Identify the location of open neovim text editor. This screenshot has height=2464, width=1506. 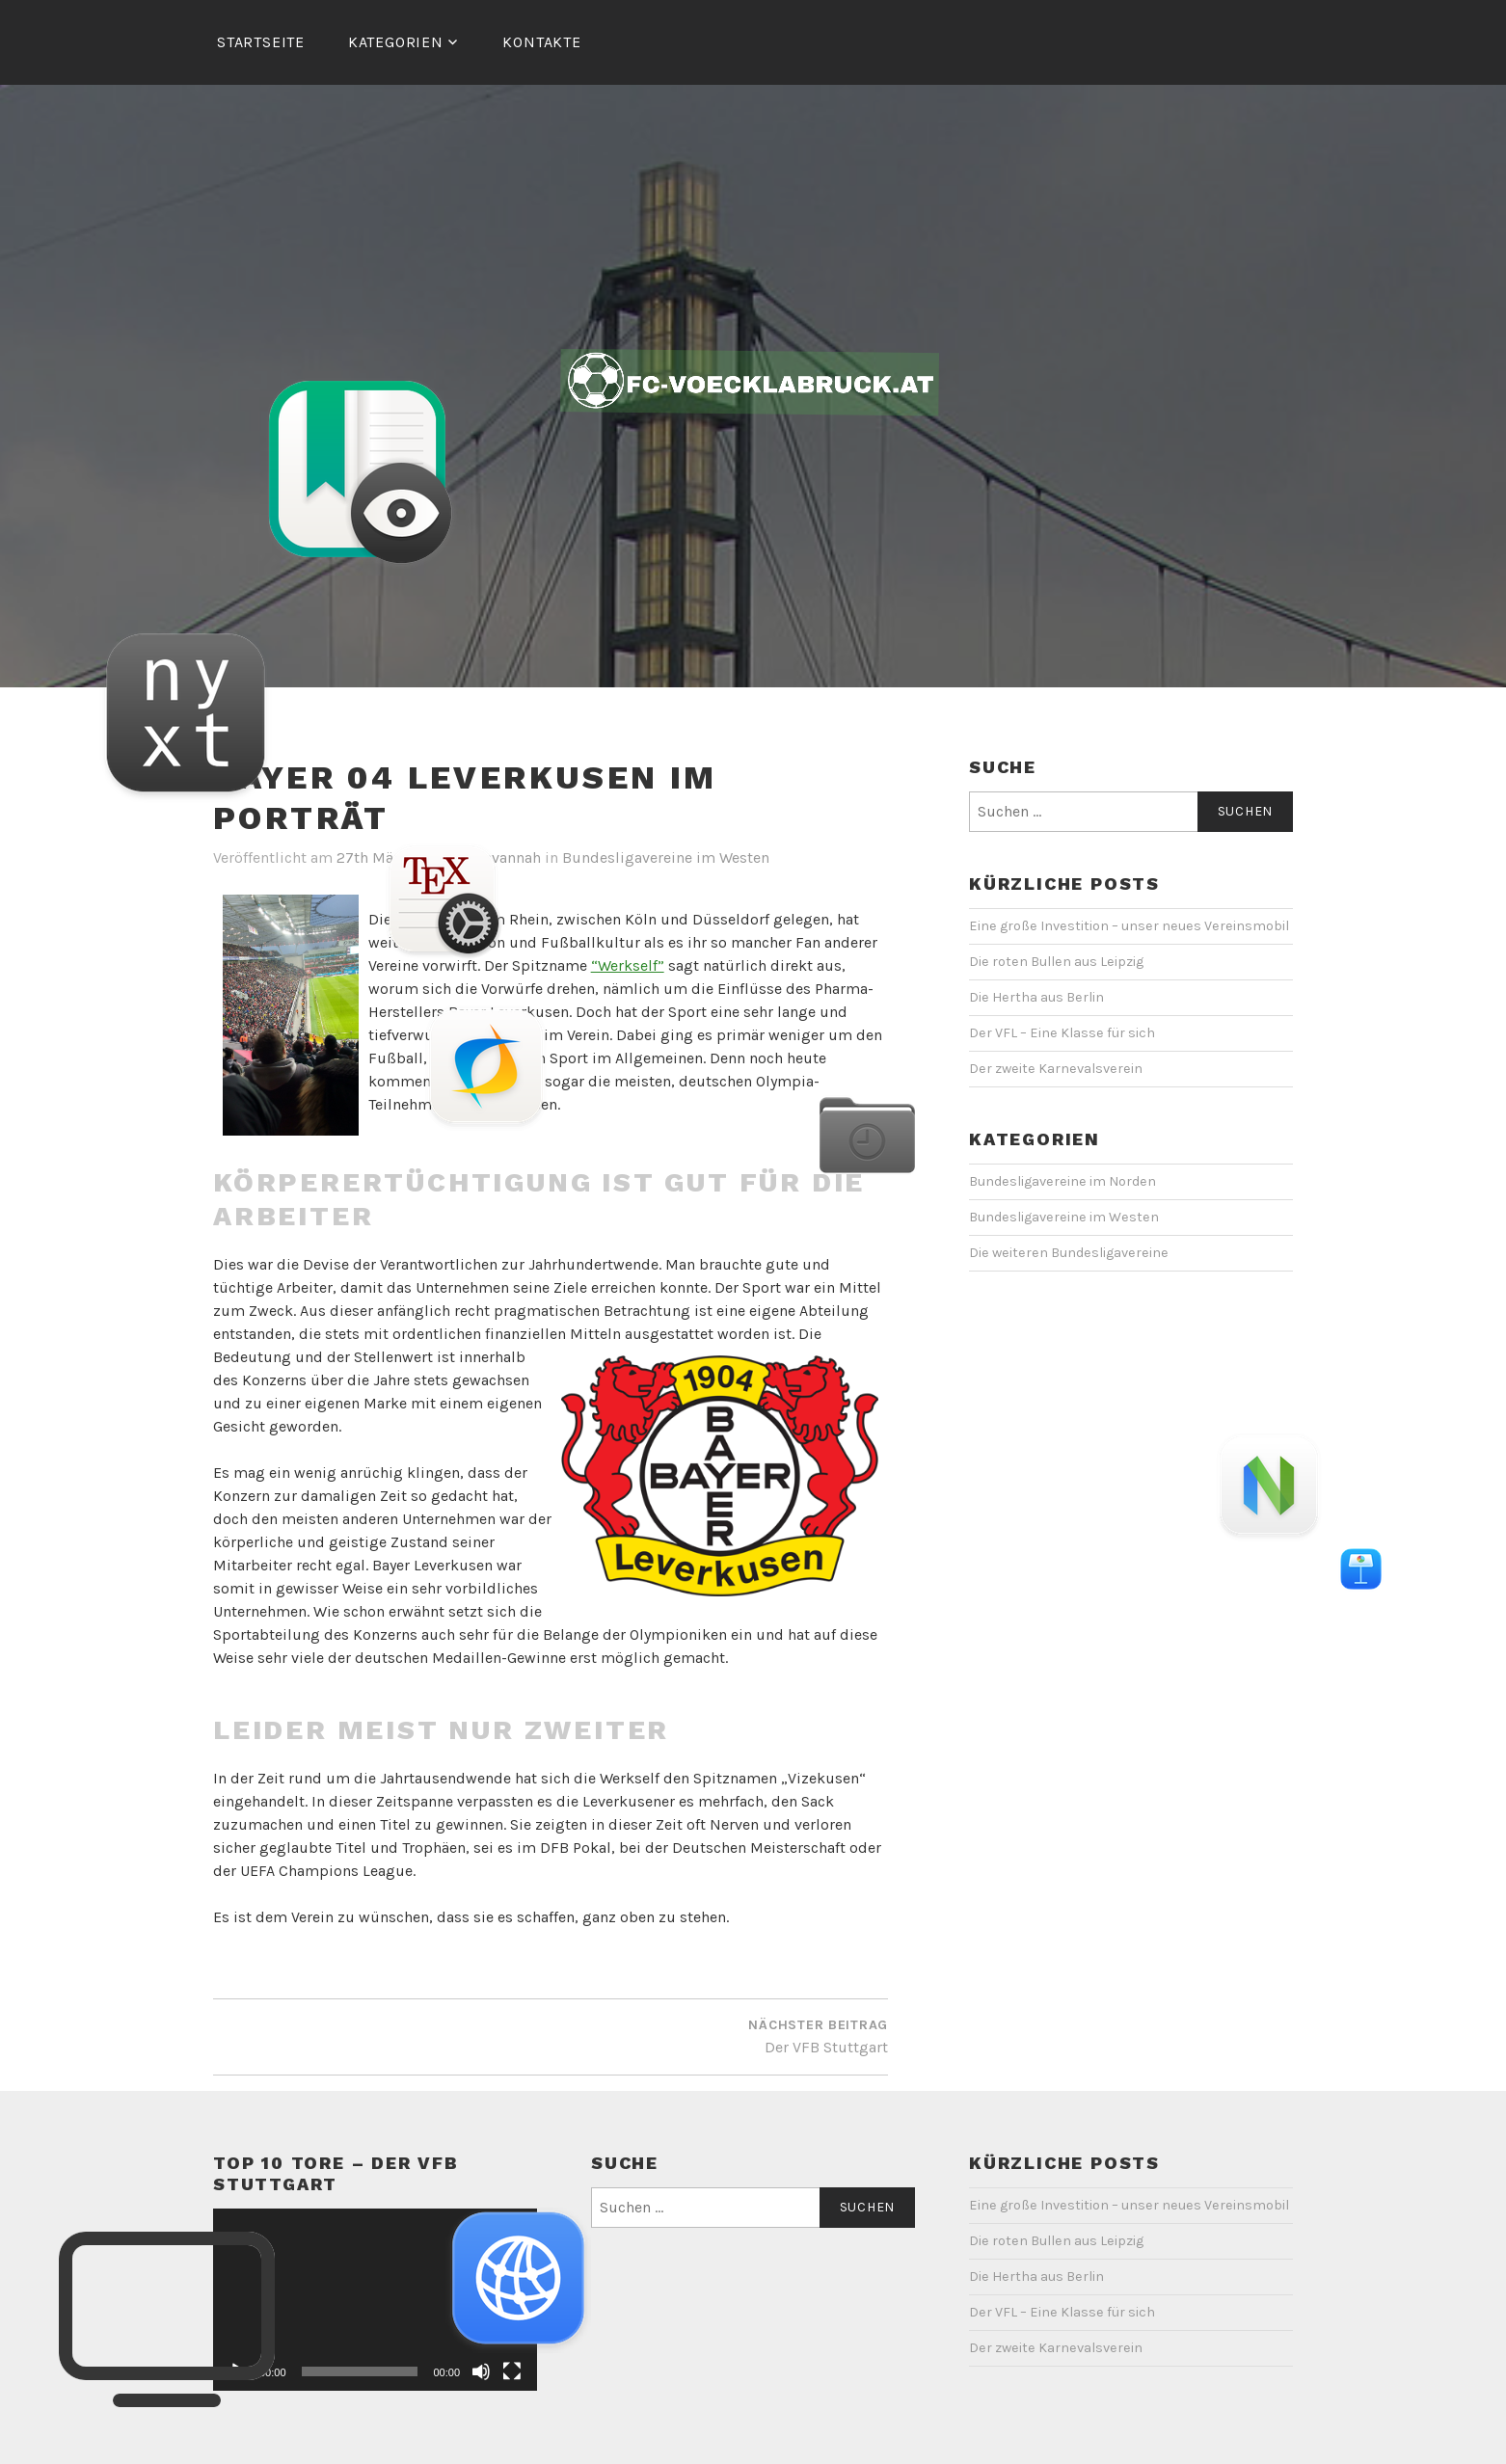
(1269, 1486).